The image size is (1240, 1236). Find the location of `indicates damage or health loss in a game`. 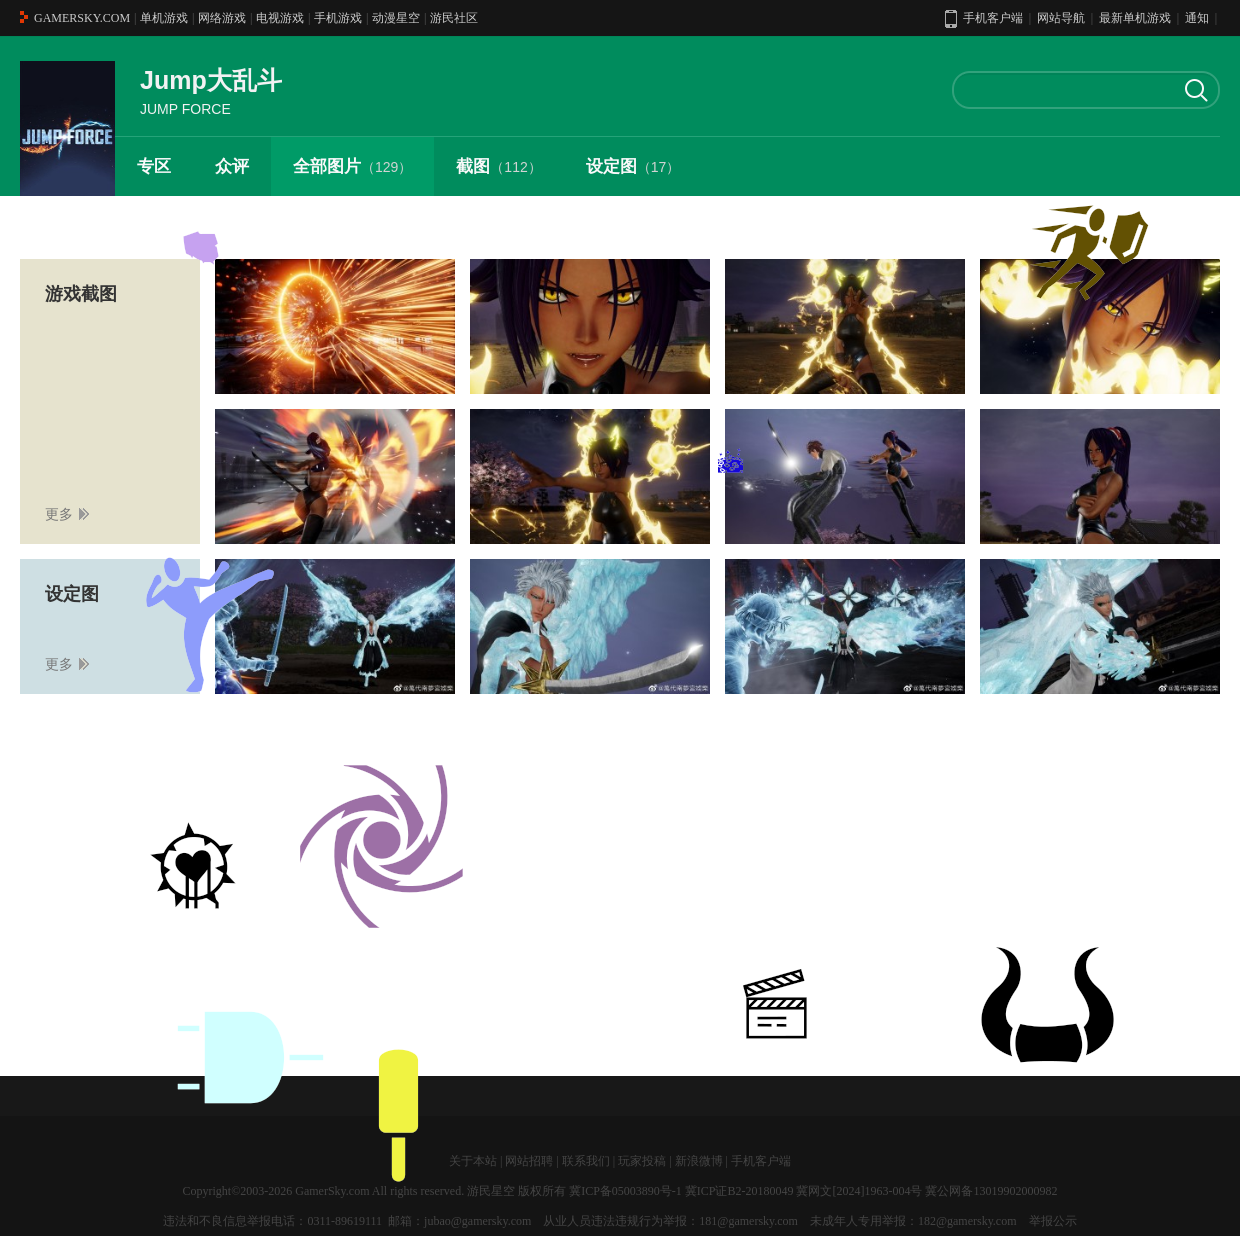

indicates damage or health loss in a game is located at coordinates (193, 865).